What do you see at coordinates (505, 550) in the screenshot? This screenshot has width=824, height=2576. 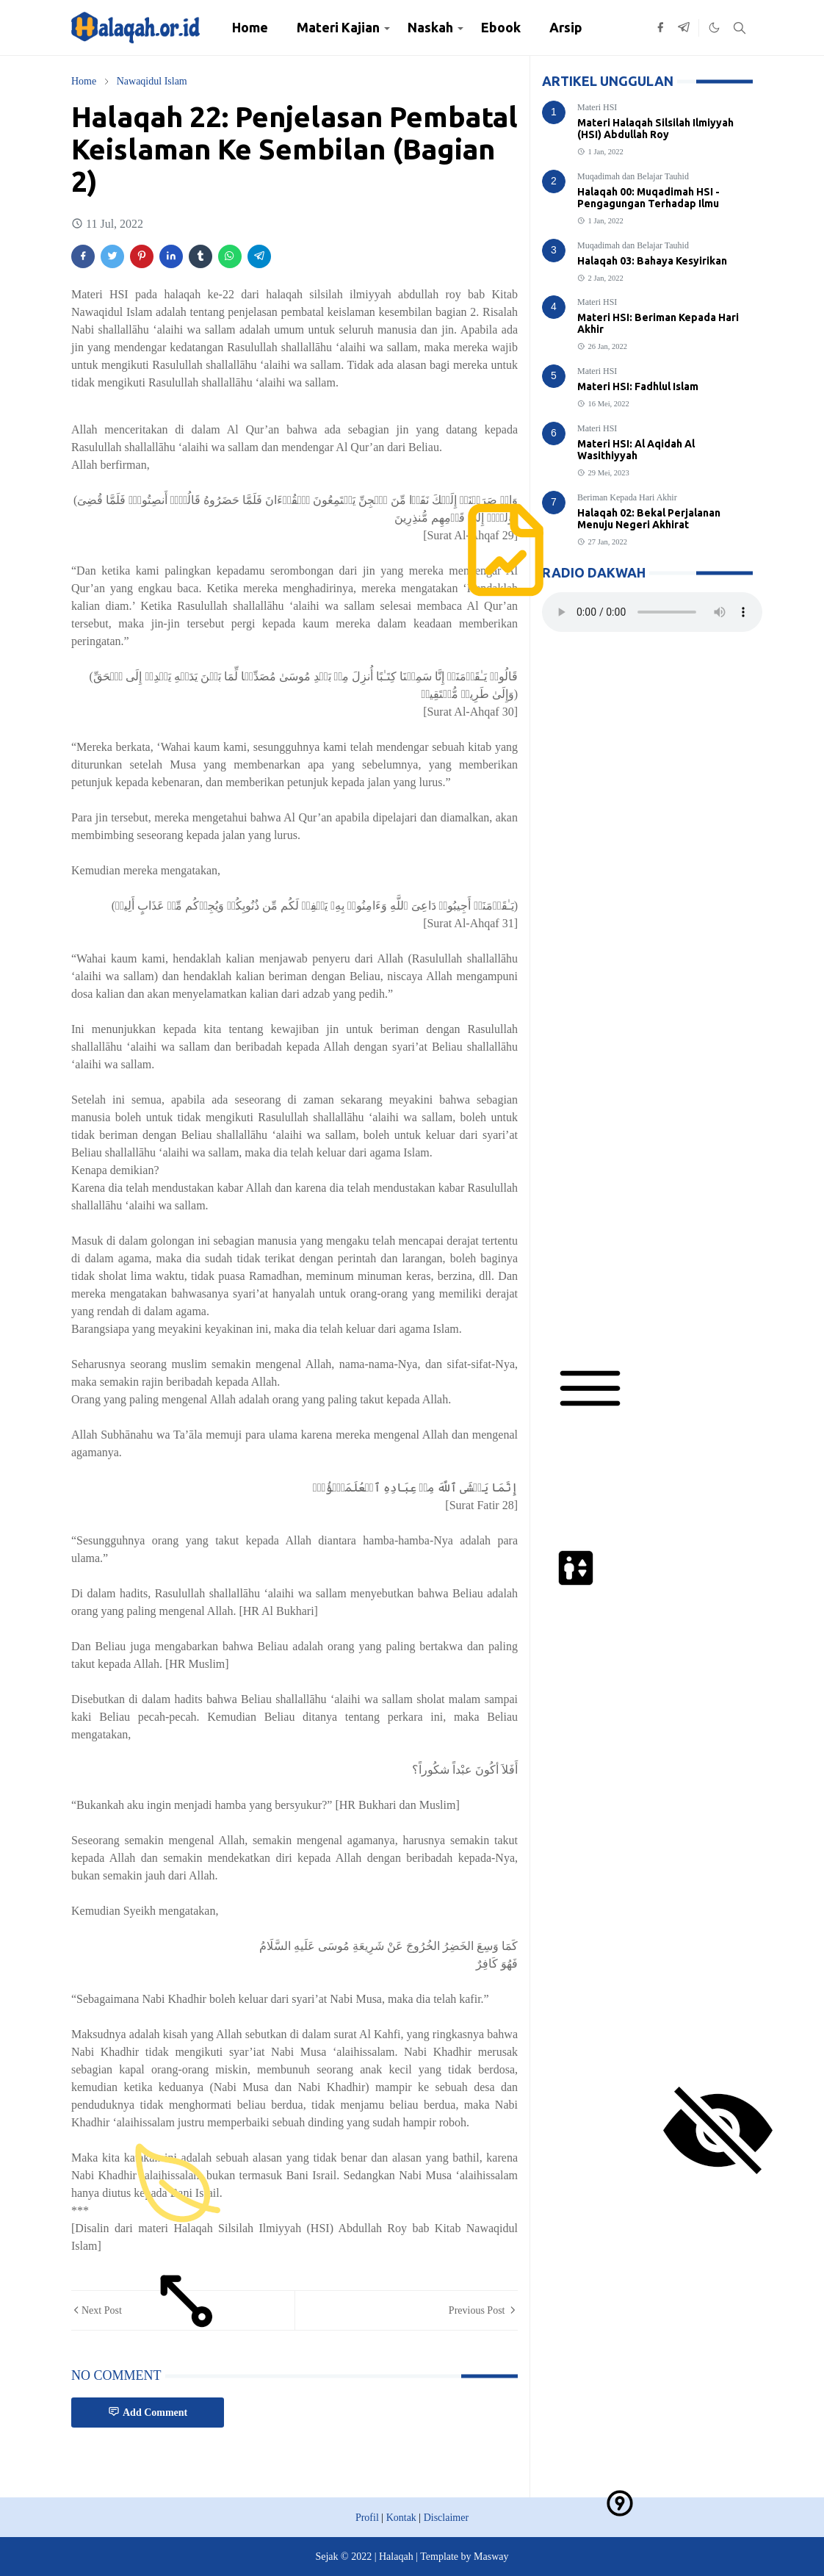 I see `view report or analytics document` at bounding box center [505, 550].